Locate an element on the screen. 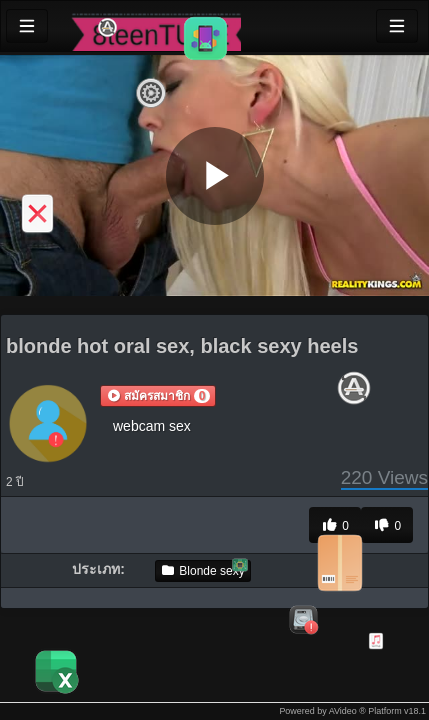 The width and height of the screenshot is (429, 720). open Microsoft Excel is located at coordinates (56, 671).